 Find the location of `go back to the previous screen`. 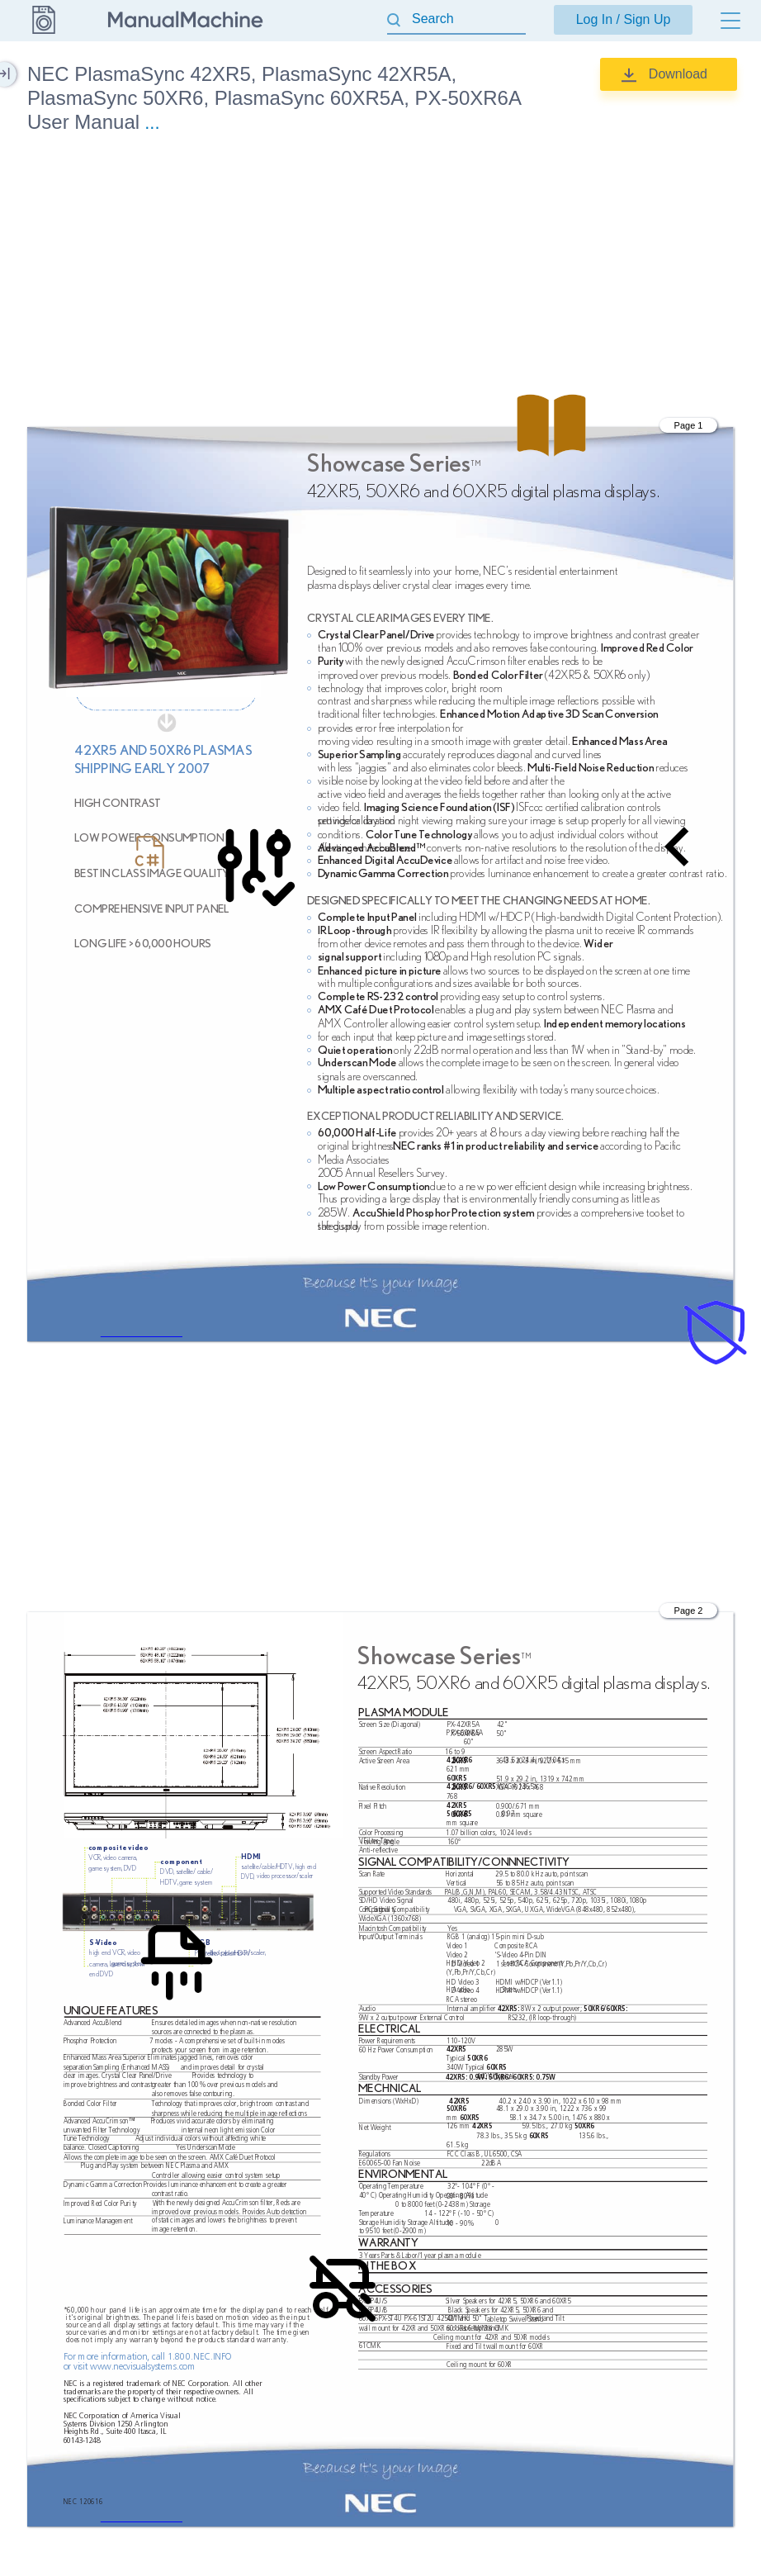

go back to the previous screen is located at coordinates (677, 847).